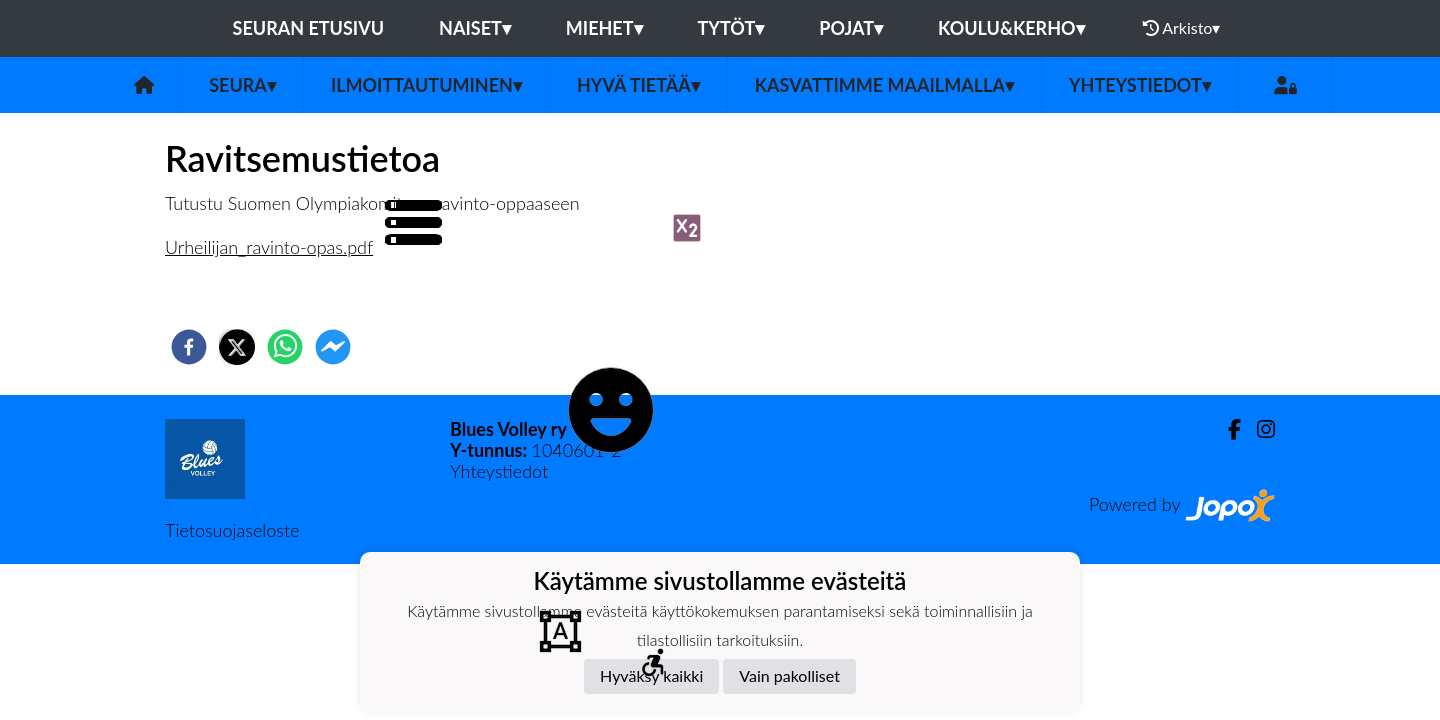 This screenshot has width=1440, height=720. Describe the element at coordinates (611, 410) in the screenshot. I see `add an emoji or emoticon to your message` at that location.